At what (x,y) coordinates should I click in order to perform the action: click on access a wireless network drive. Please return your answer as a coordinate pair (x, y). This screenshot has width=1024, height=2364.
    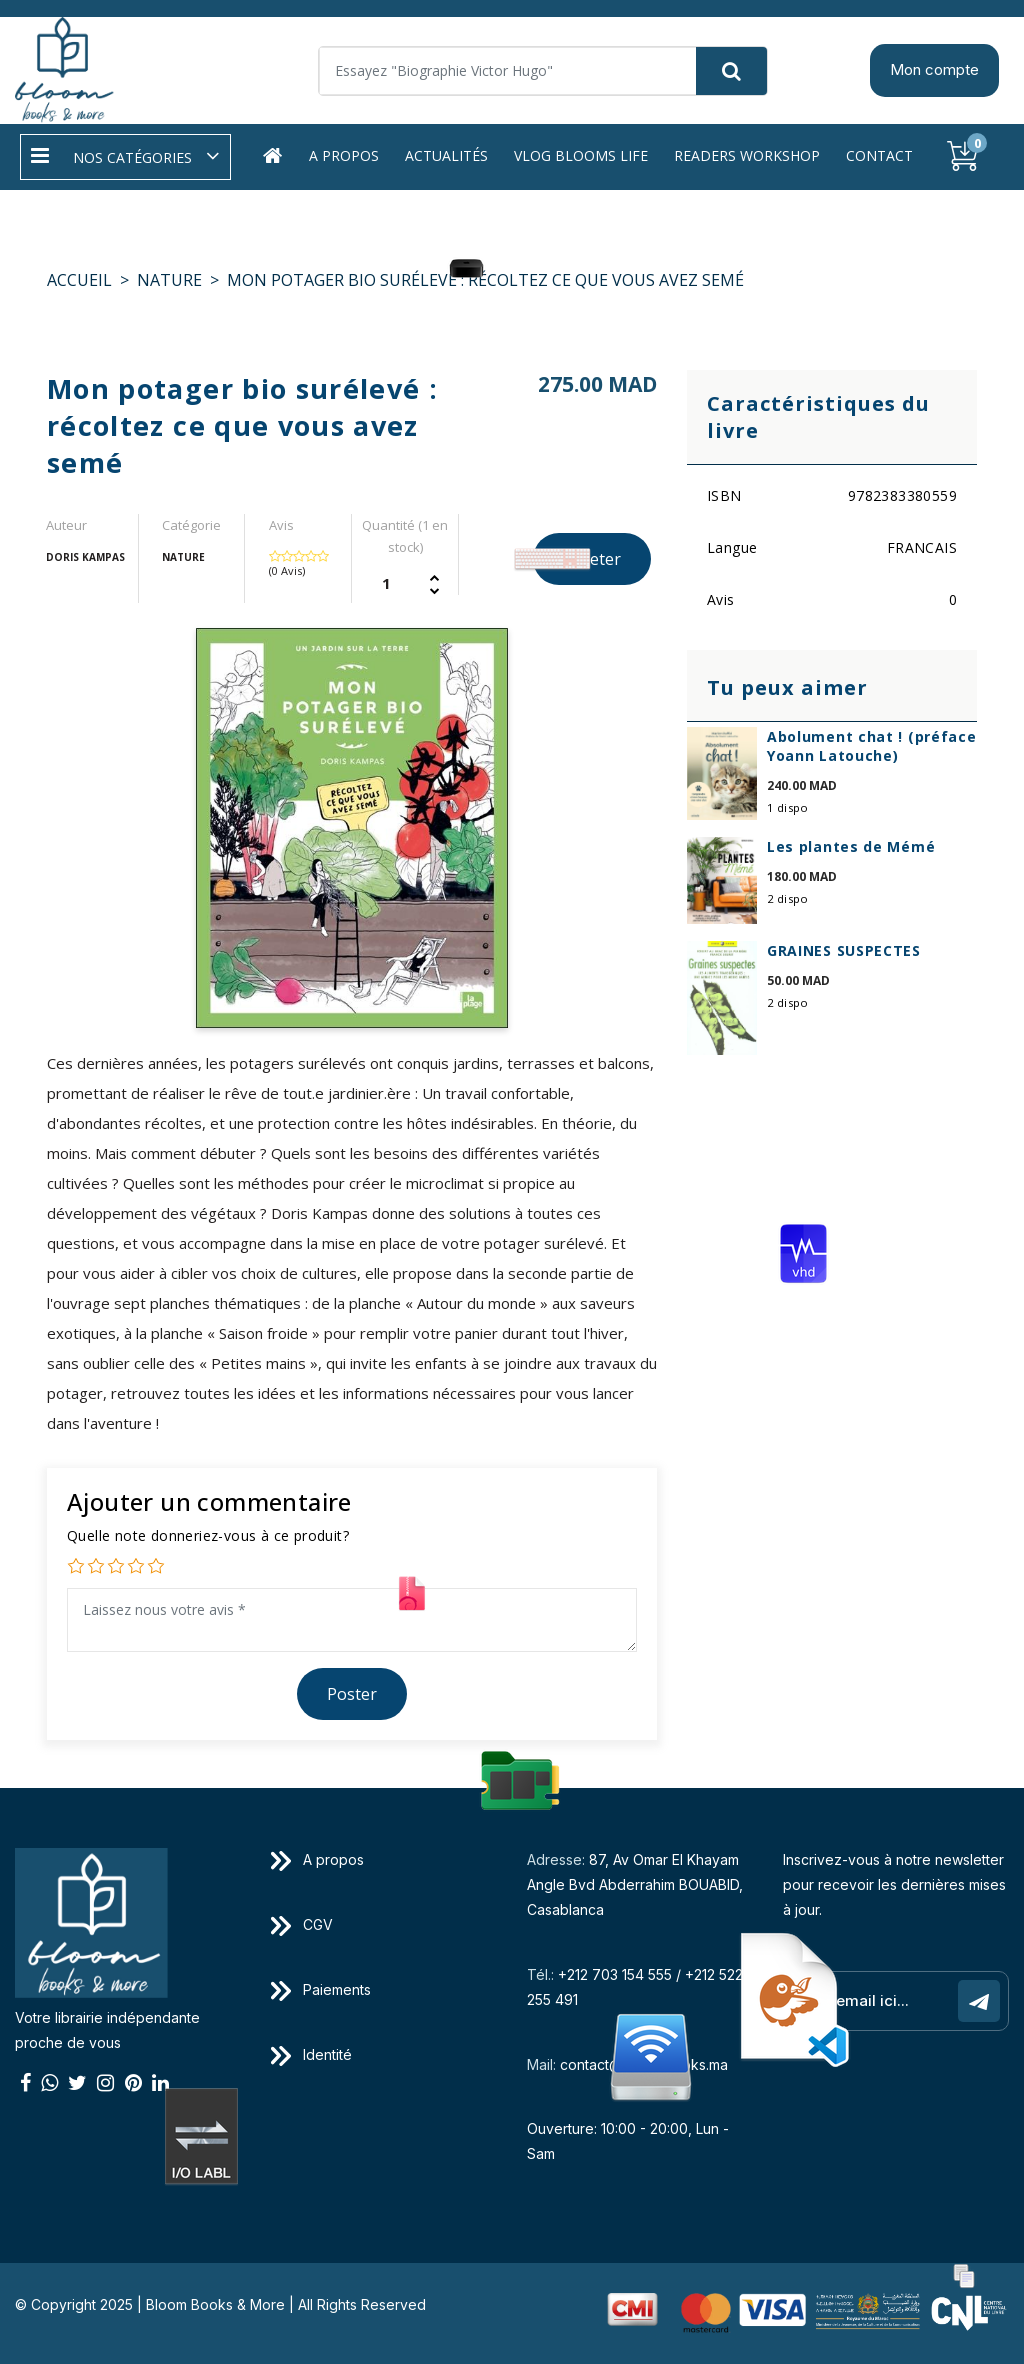
    Looking at the image, I should click on (651, 2059).